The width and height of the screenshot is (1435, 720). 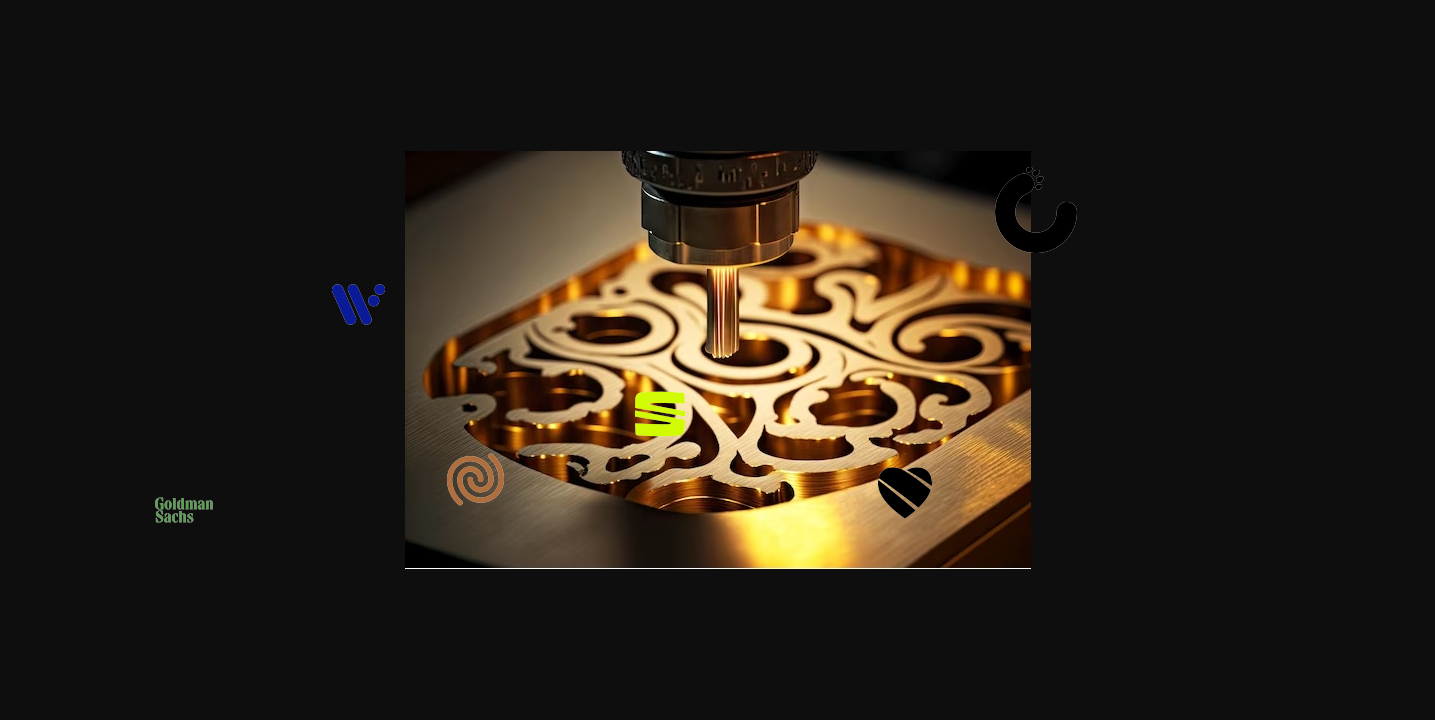 I want to click on open Wear OS companion app, so click(x=358, y=304).